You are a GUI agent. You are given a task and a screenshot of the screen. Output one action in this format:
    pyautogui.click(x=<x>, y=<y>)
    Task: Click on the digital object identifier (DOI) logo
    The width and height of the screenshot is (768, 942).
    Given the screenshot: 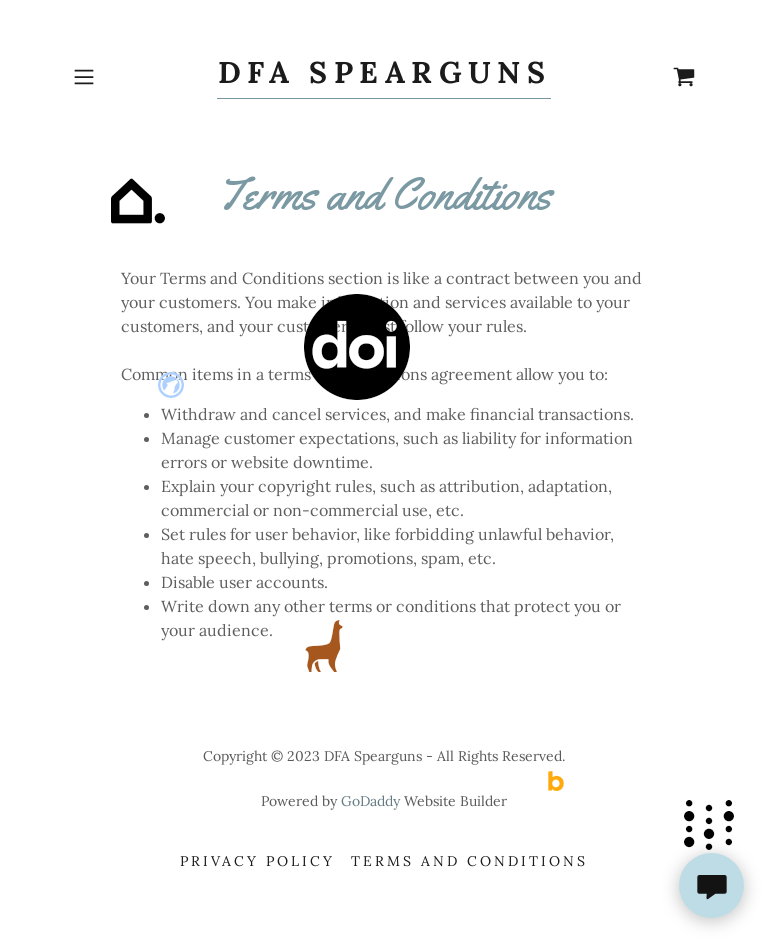 What is the action you would take?
    pyautogui.click(x=357, y=347)
    